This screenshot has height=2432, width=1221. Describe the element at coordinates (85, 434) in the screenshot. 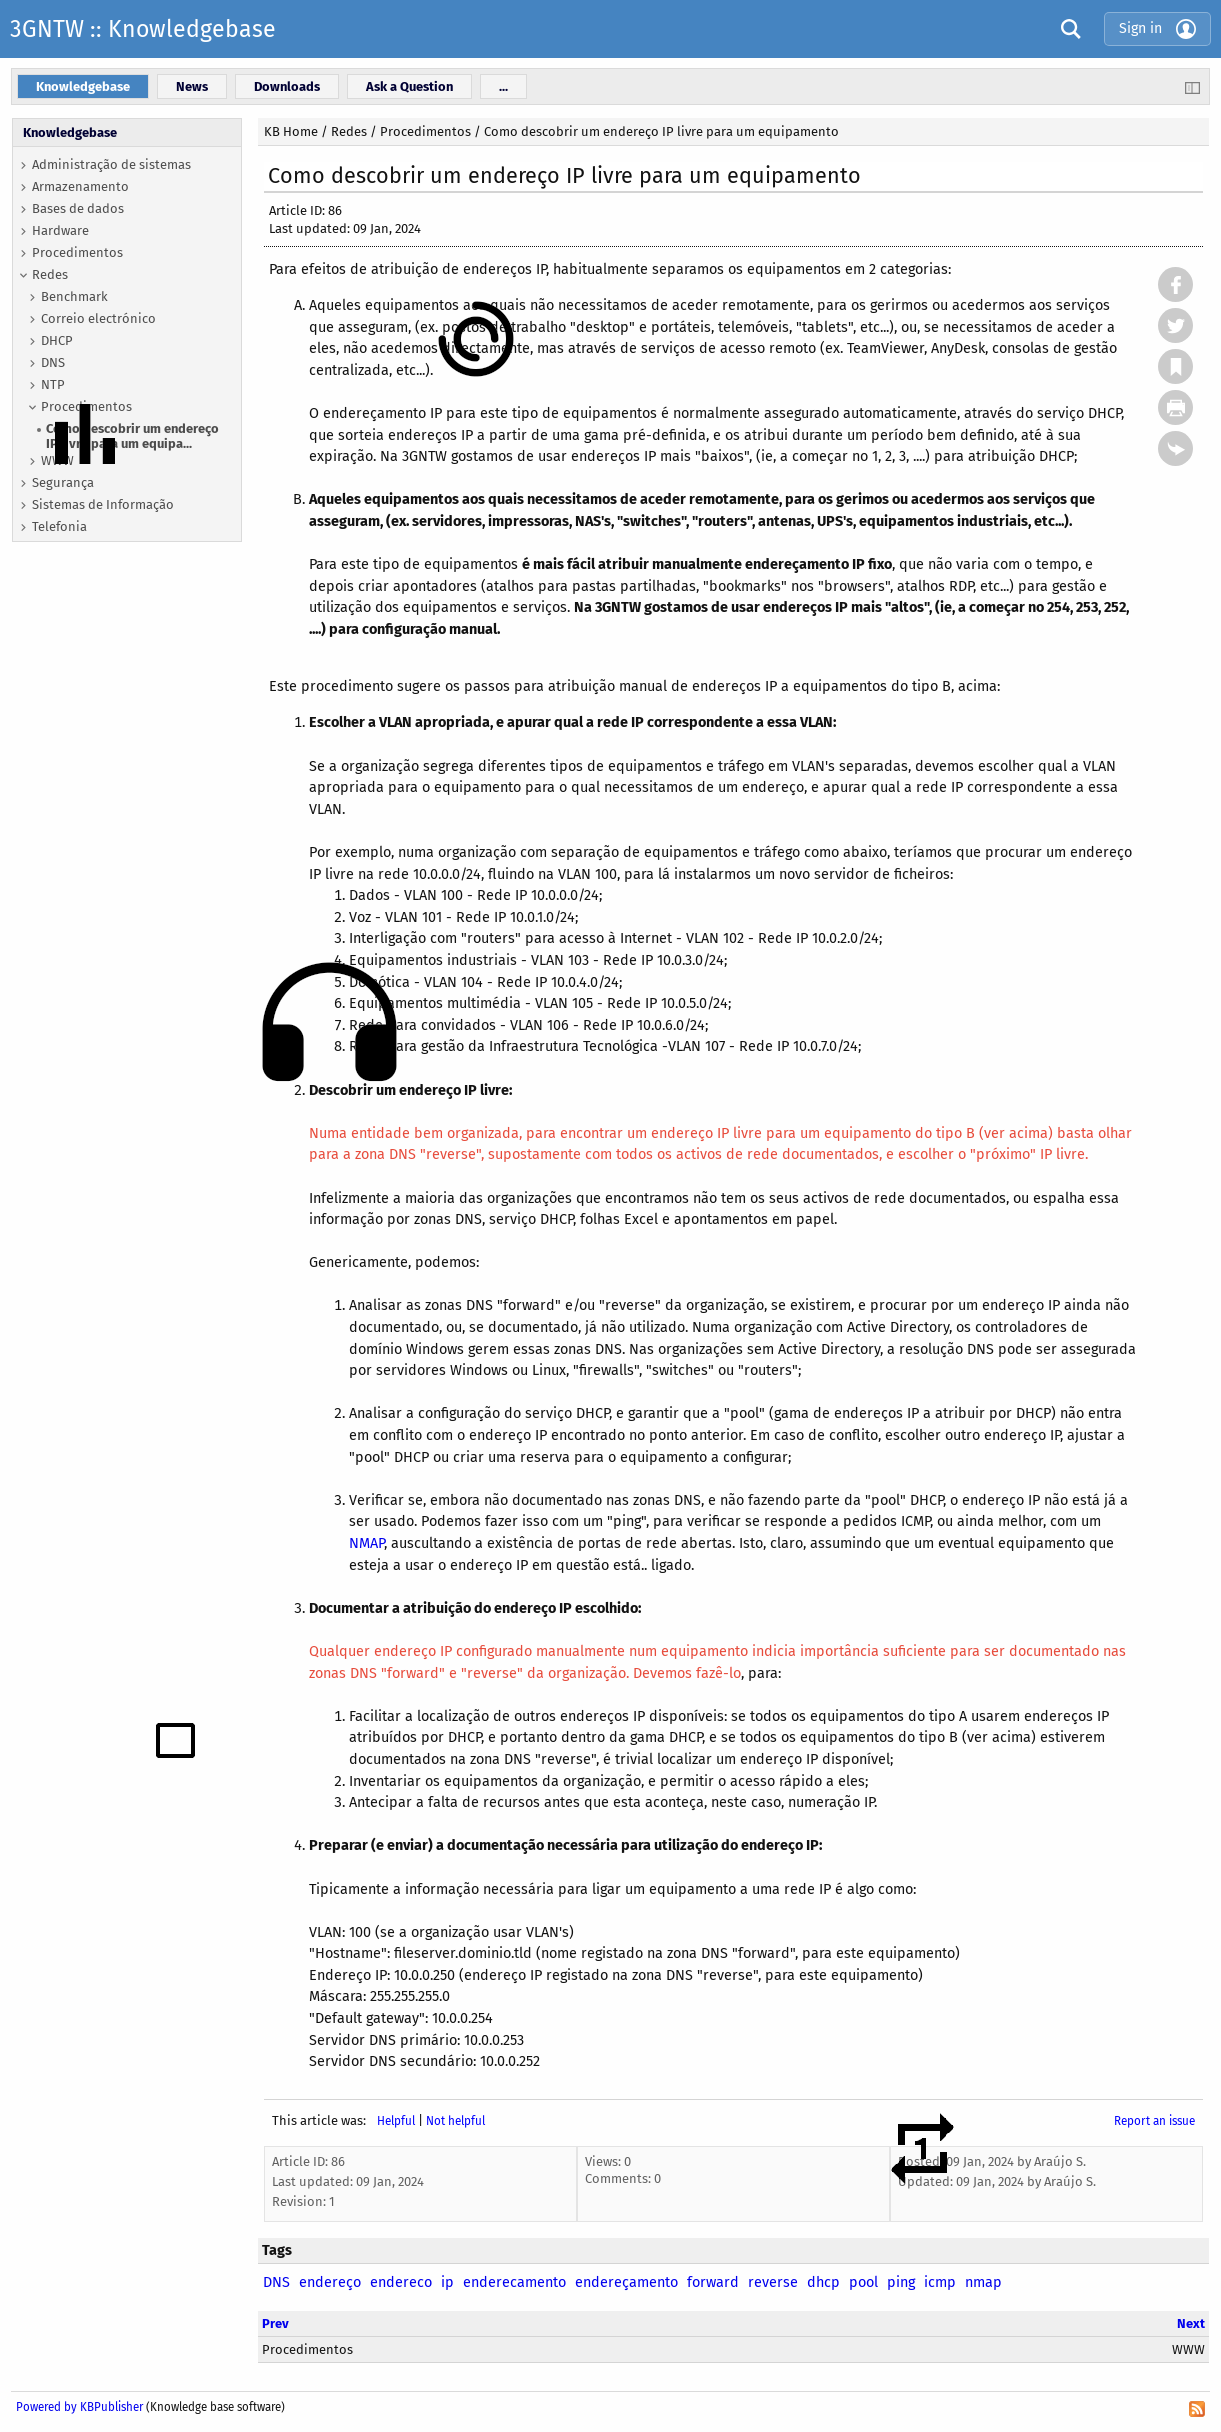

I see `view analytics or statistics` at that location.